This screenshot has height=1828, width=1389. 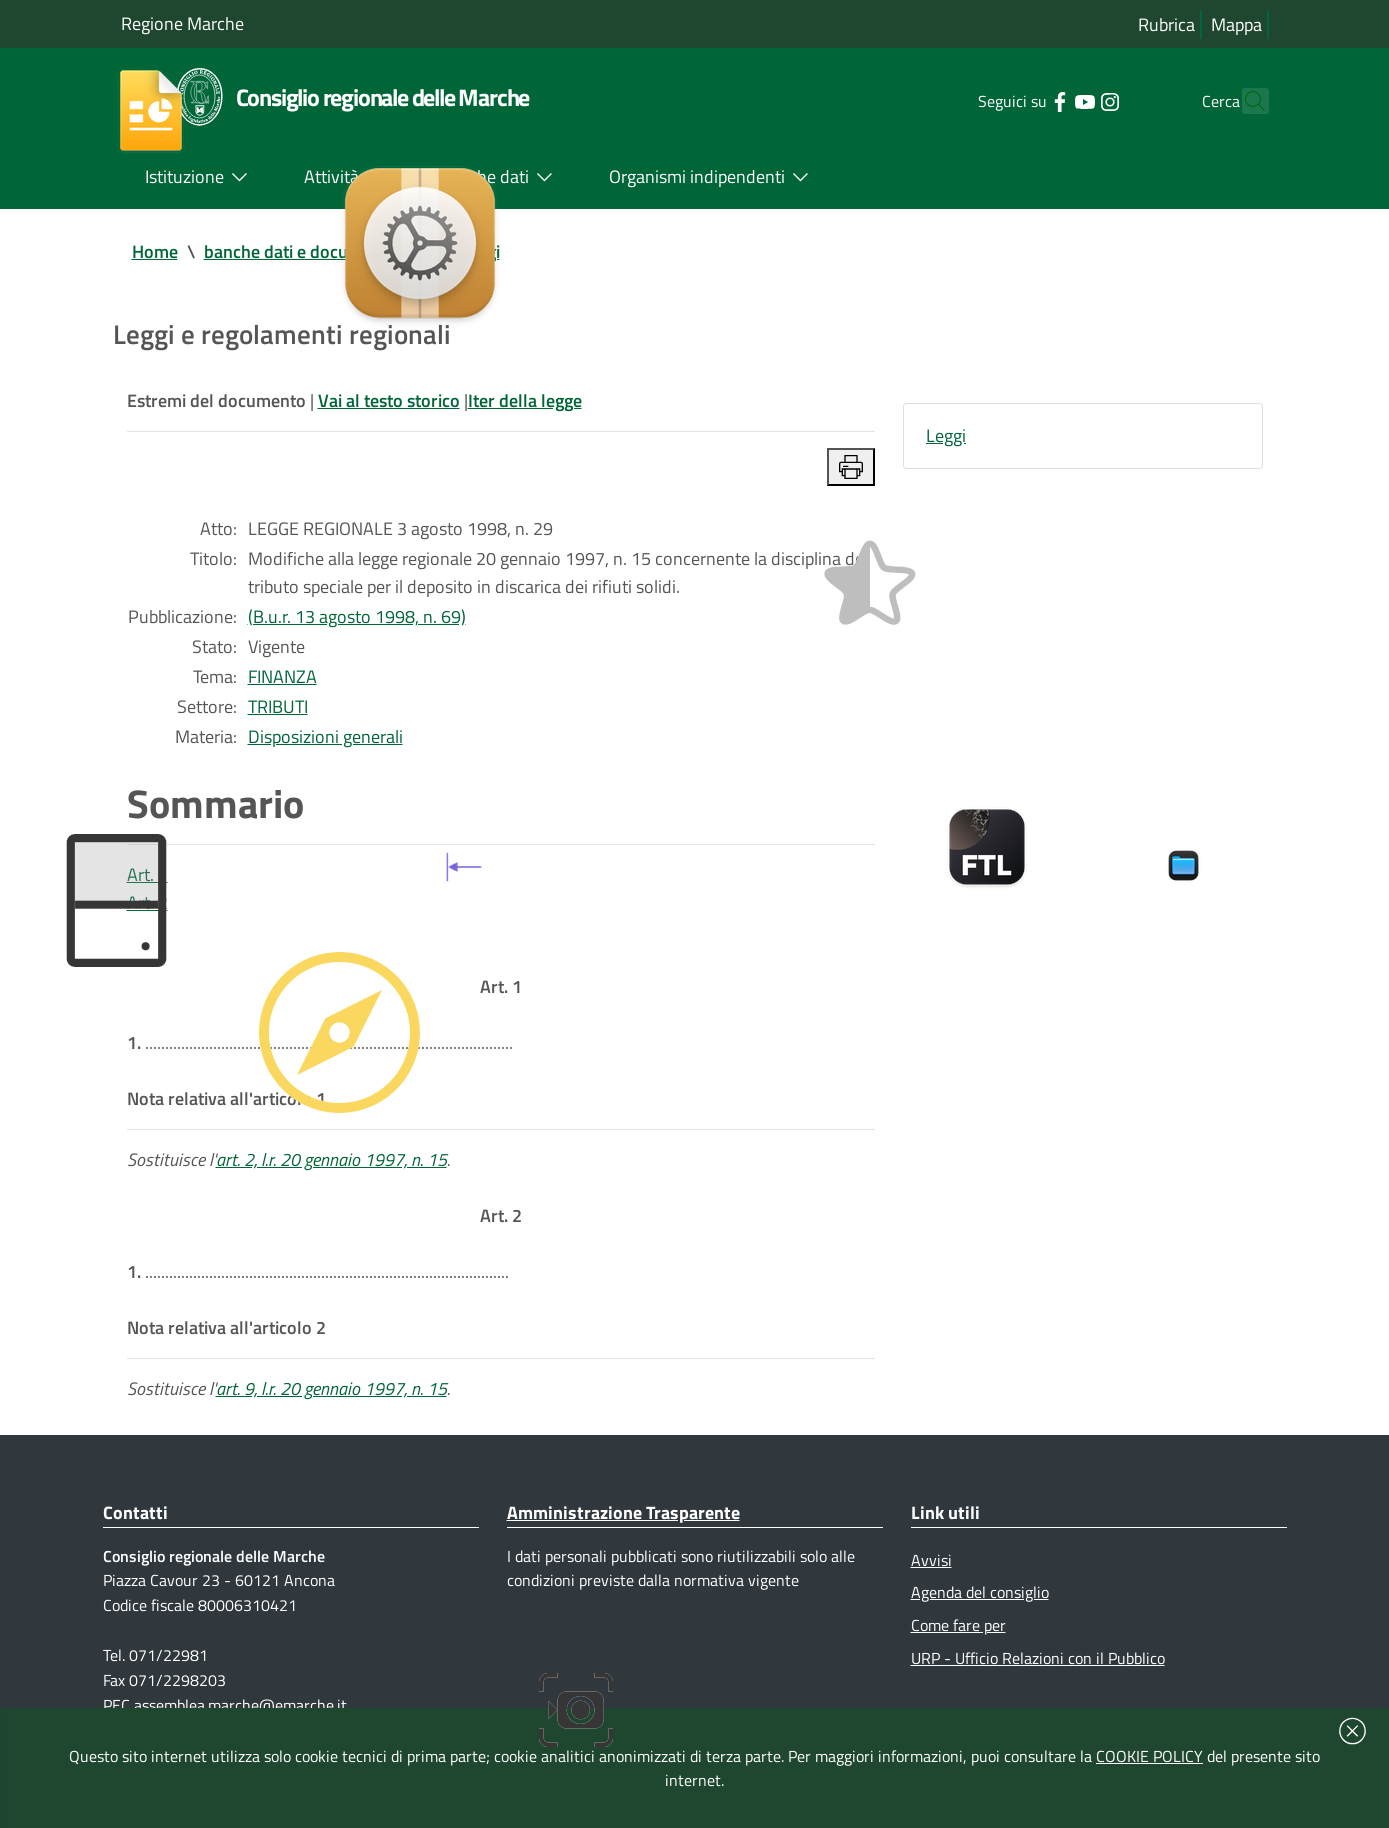 What do you see at coordinates (420, 241) in the screenshot?
I see `executable application file` at bounding box center [420, 241].